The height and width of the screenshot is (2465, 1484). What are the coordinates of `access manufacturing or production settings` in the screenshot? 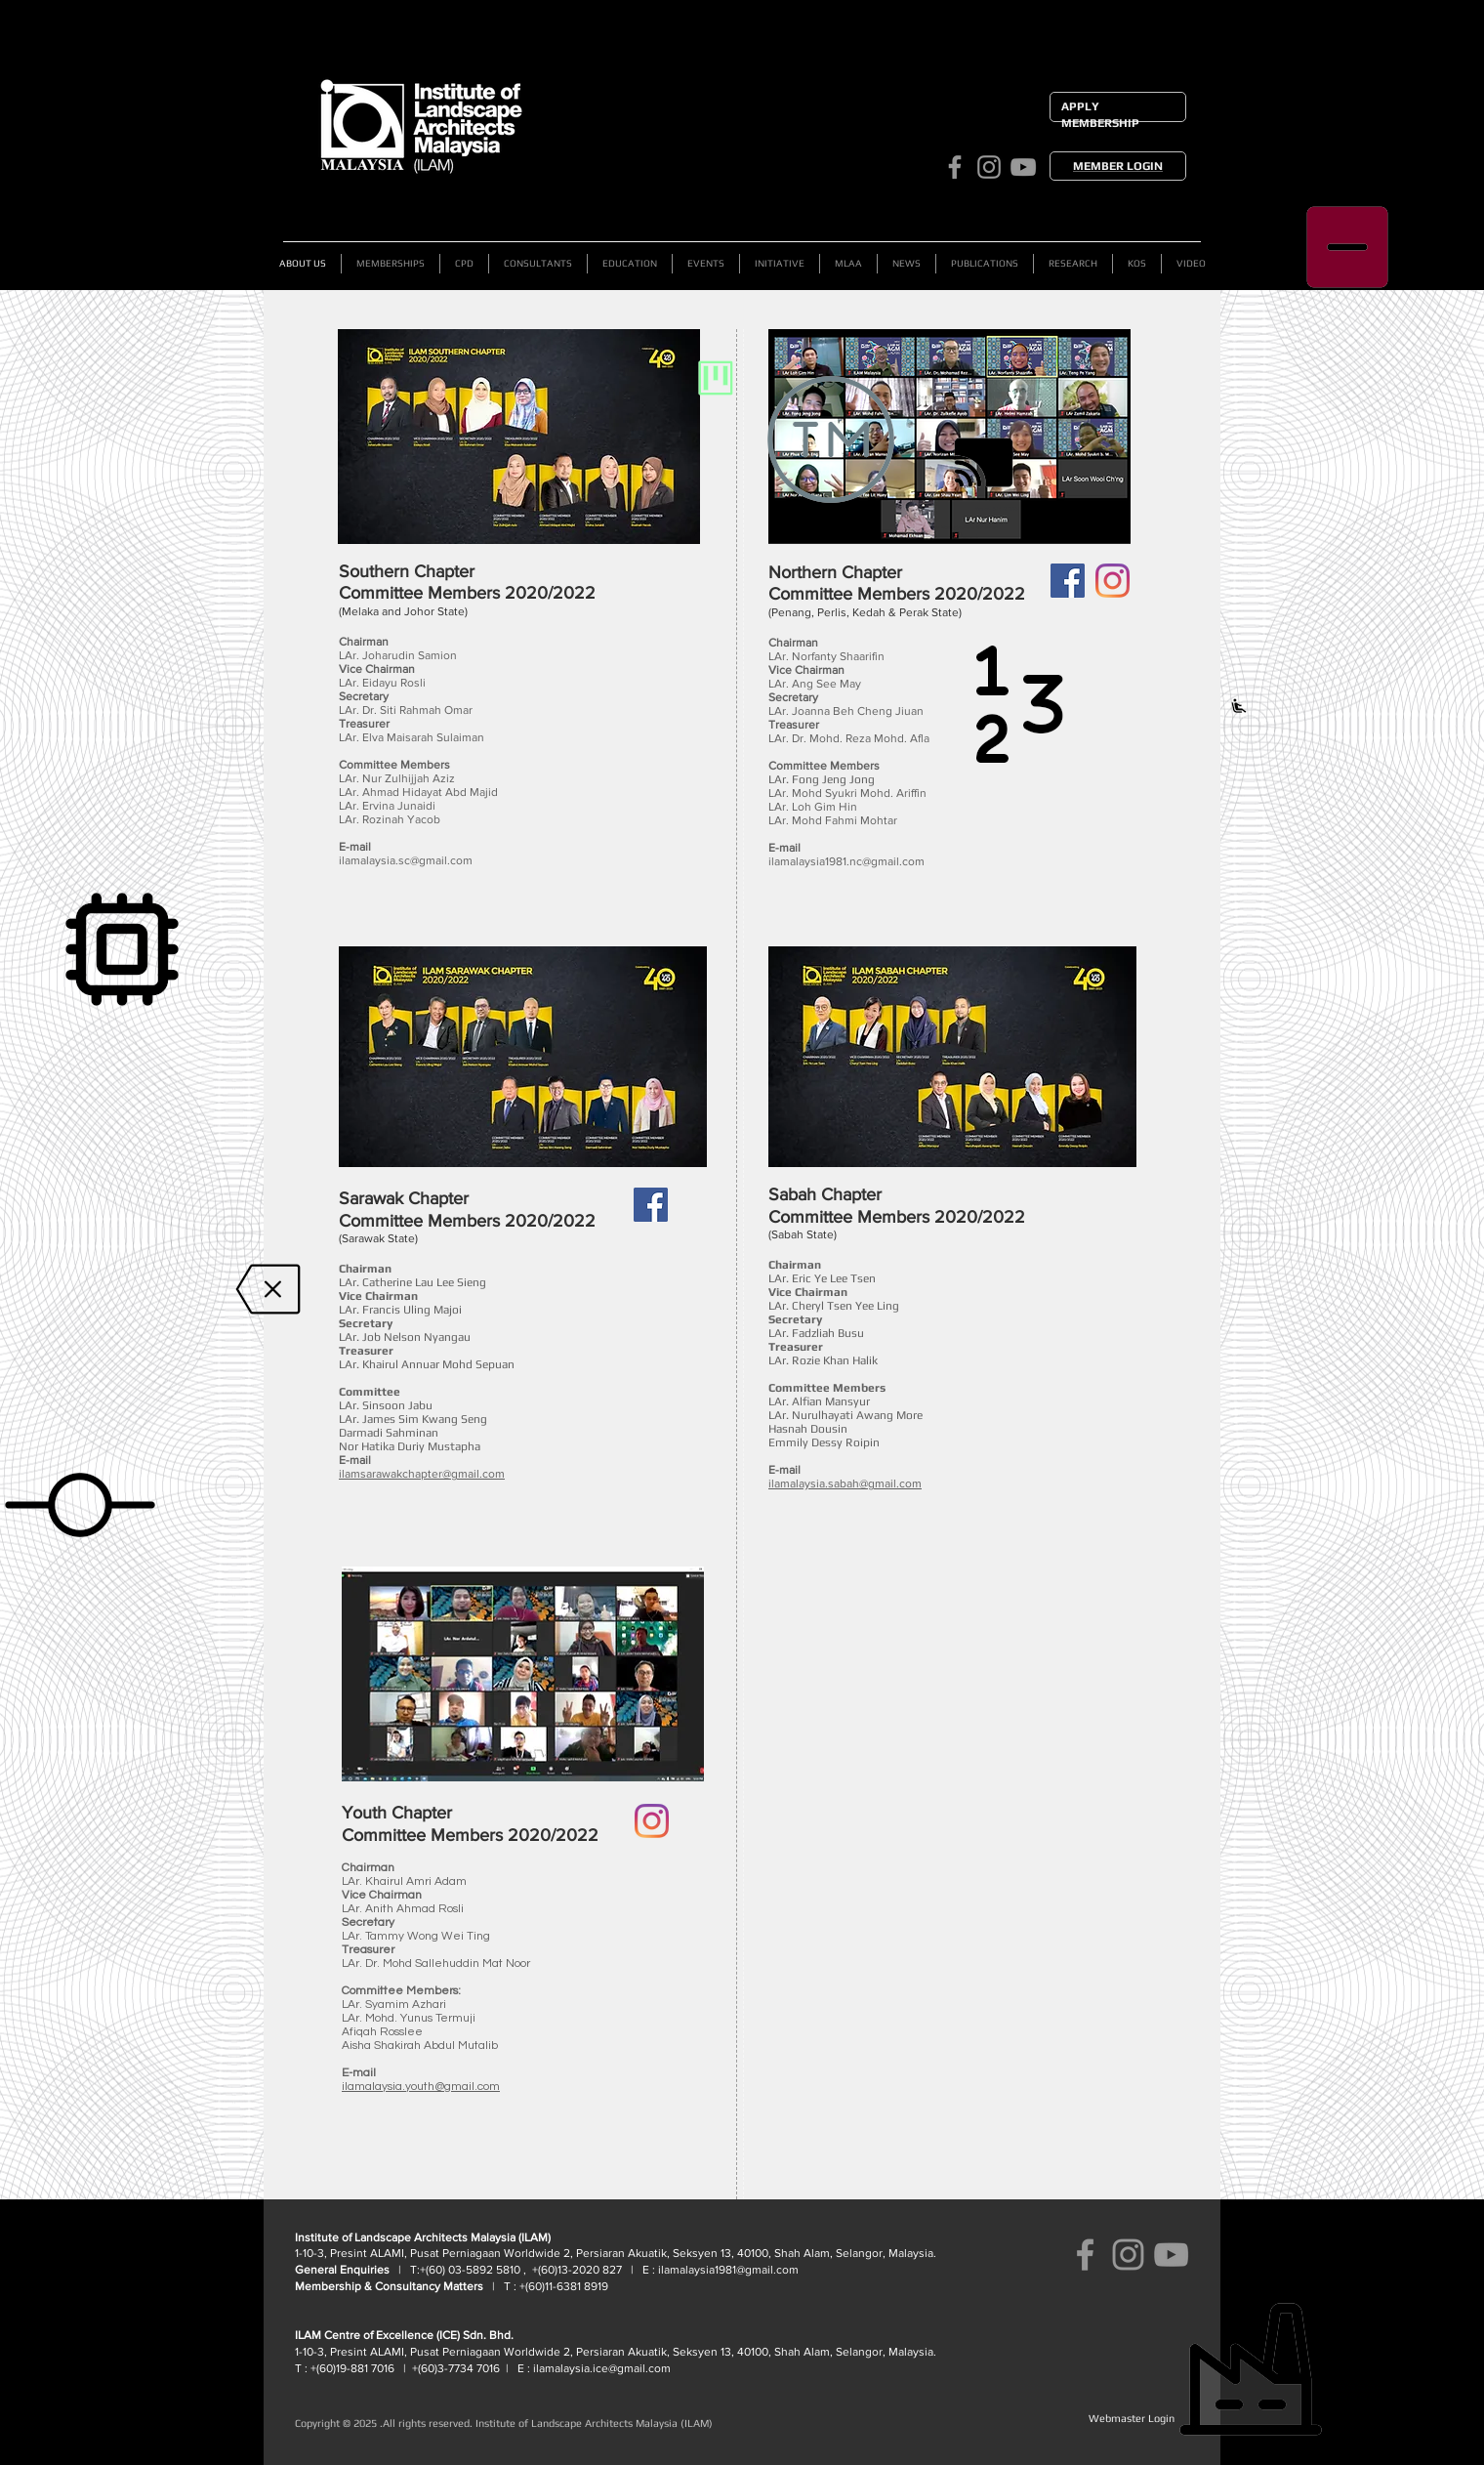 It's located at (1251, 2374).